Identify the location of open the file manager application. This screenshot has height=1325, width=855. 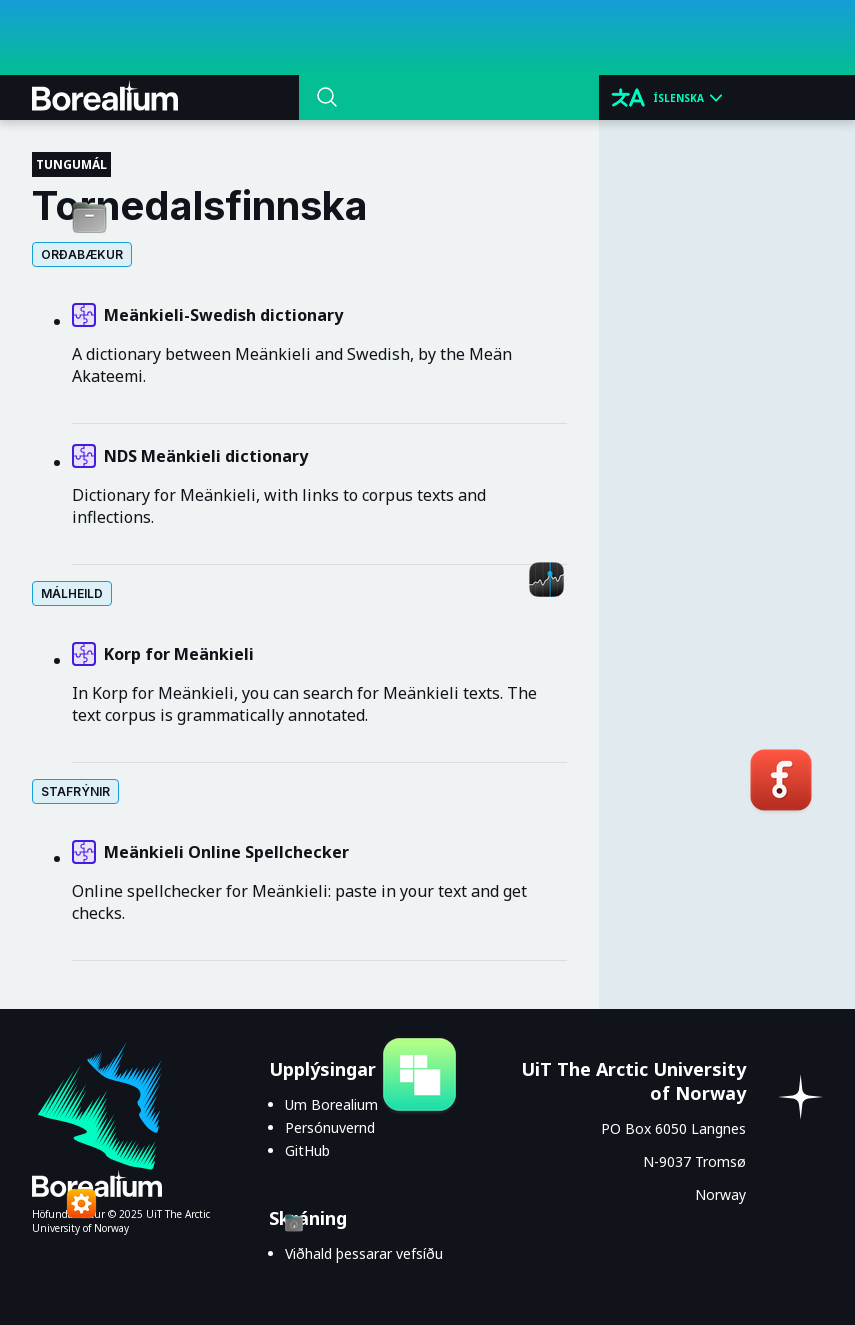
(89, 217).